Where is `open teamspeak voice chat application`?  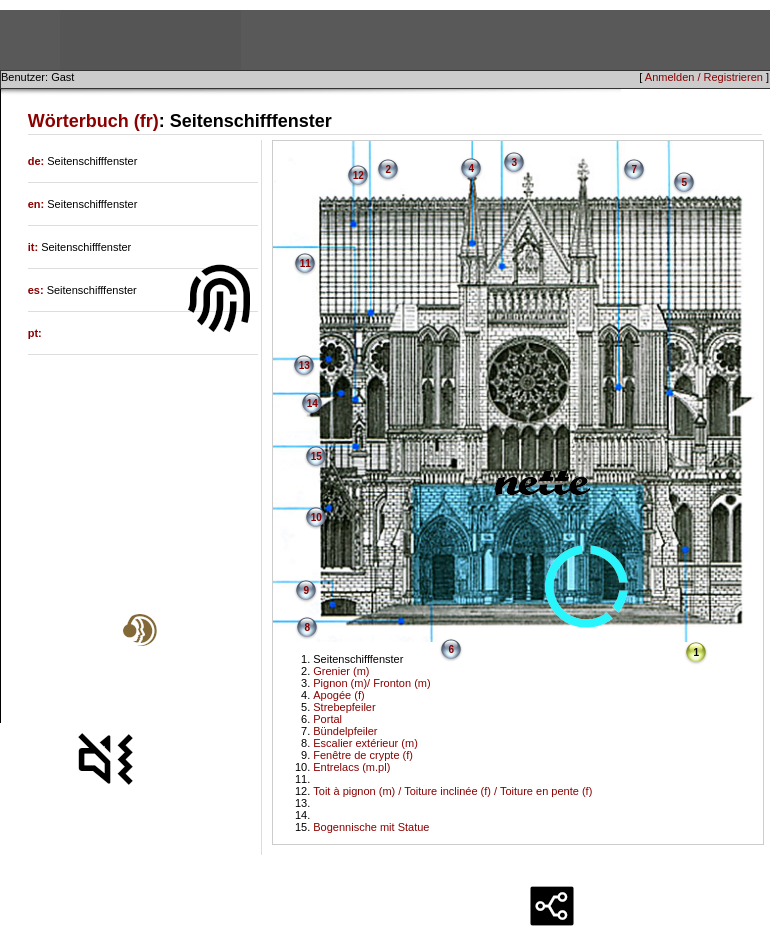 open teamspeak voice chat application is located at coordinates (140, 630).